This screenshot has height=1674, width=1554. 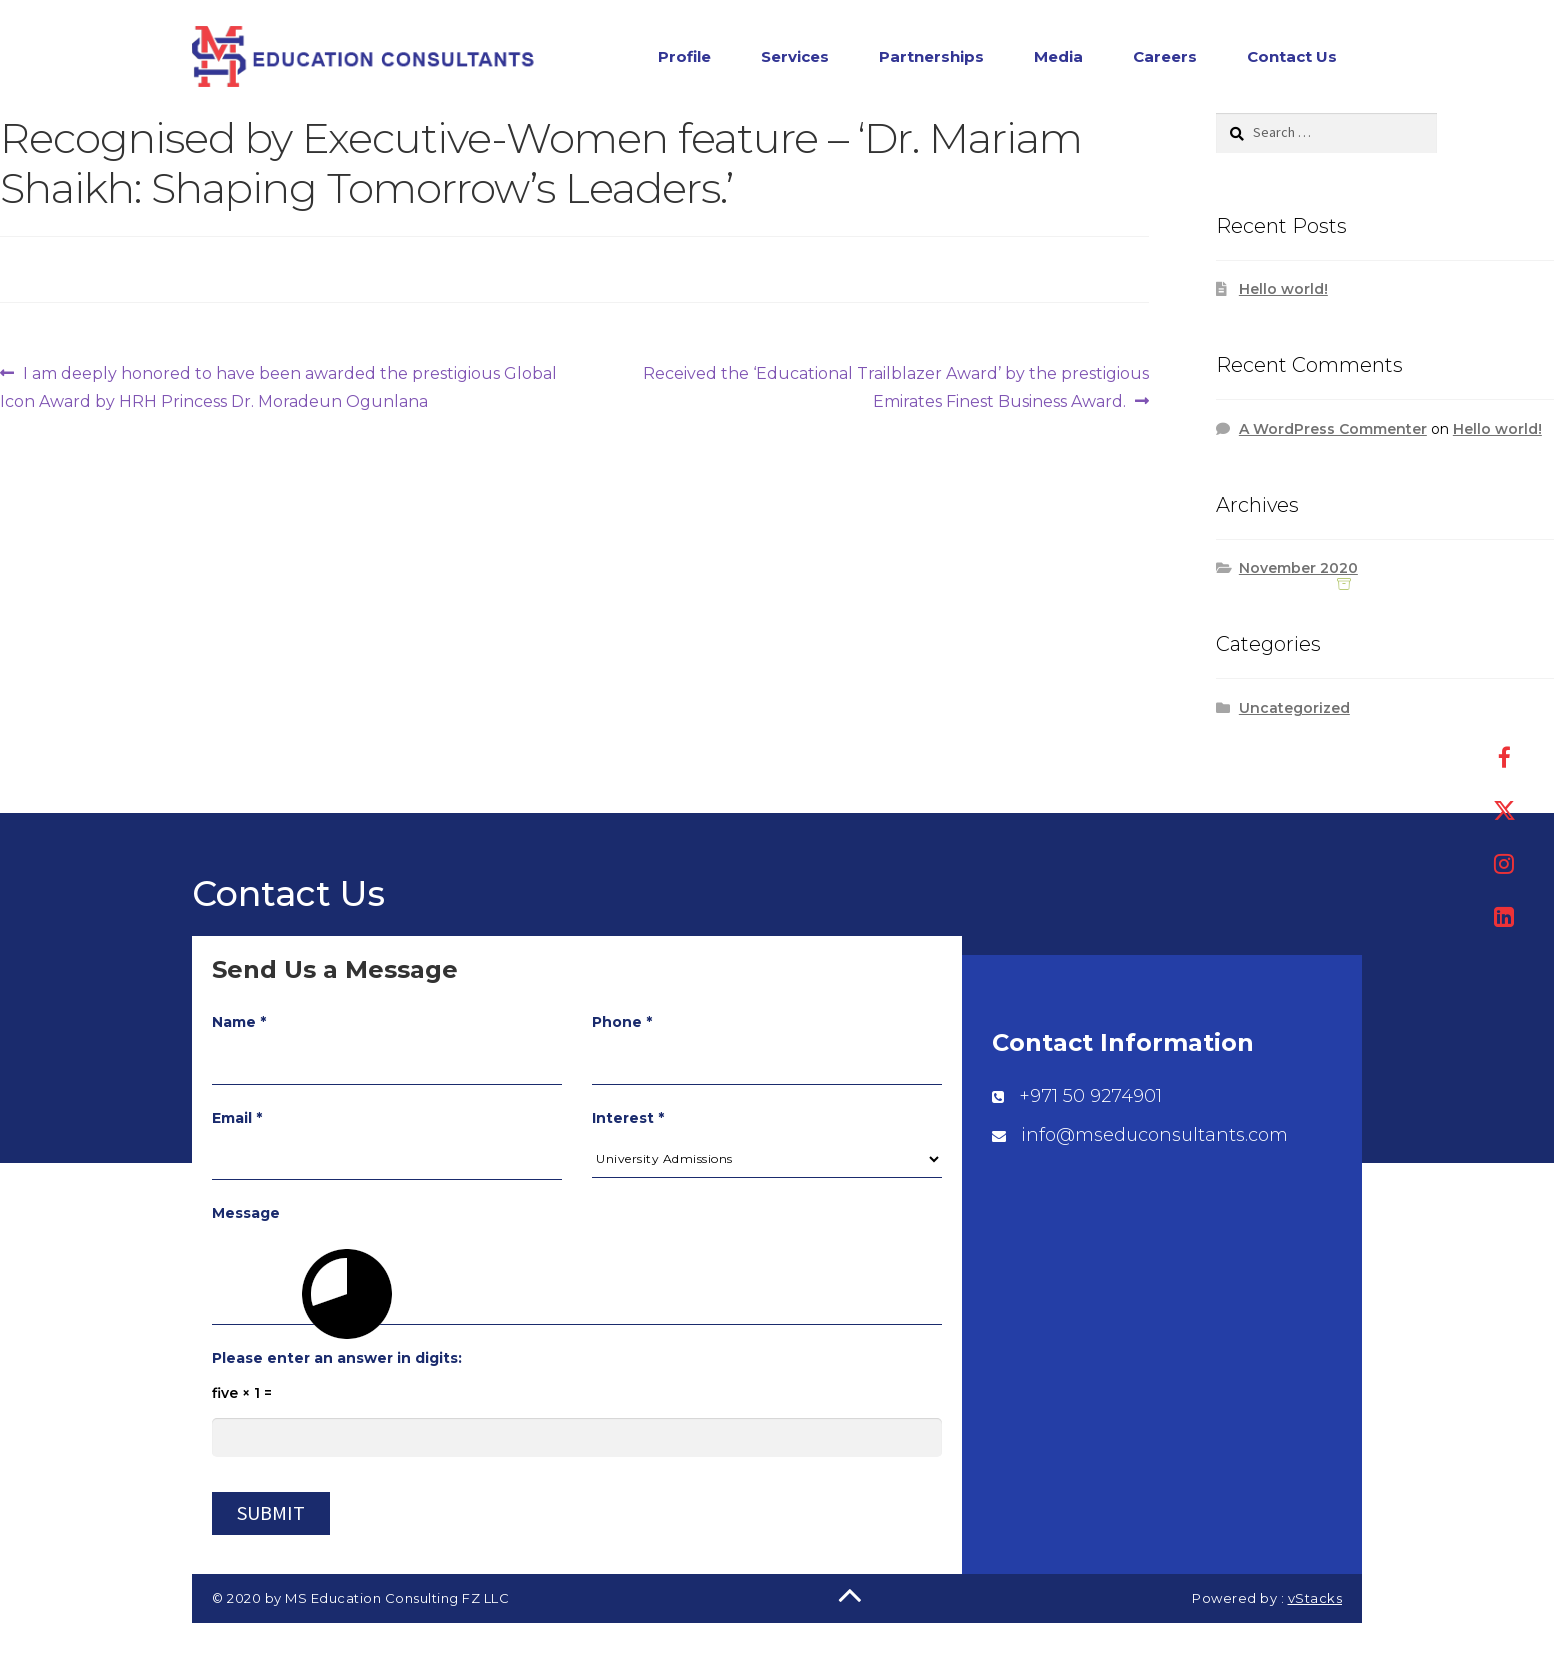 What do you see at coordinates (347, 1294) in the screenshot?
I see `indicates 70% progress or completion` at bounding box center [347, 1294].